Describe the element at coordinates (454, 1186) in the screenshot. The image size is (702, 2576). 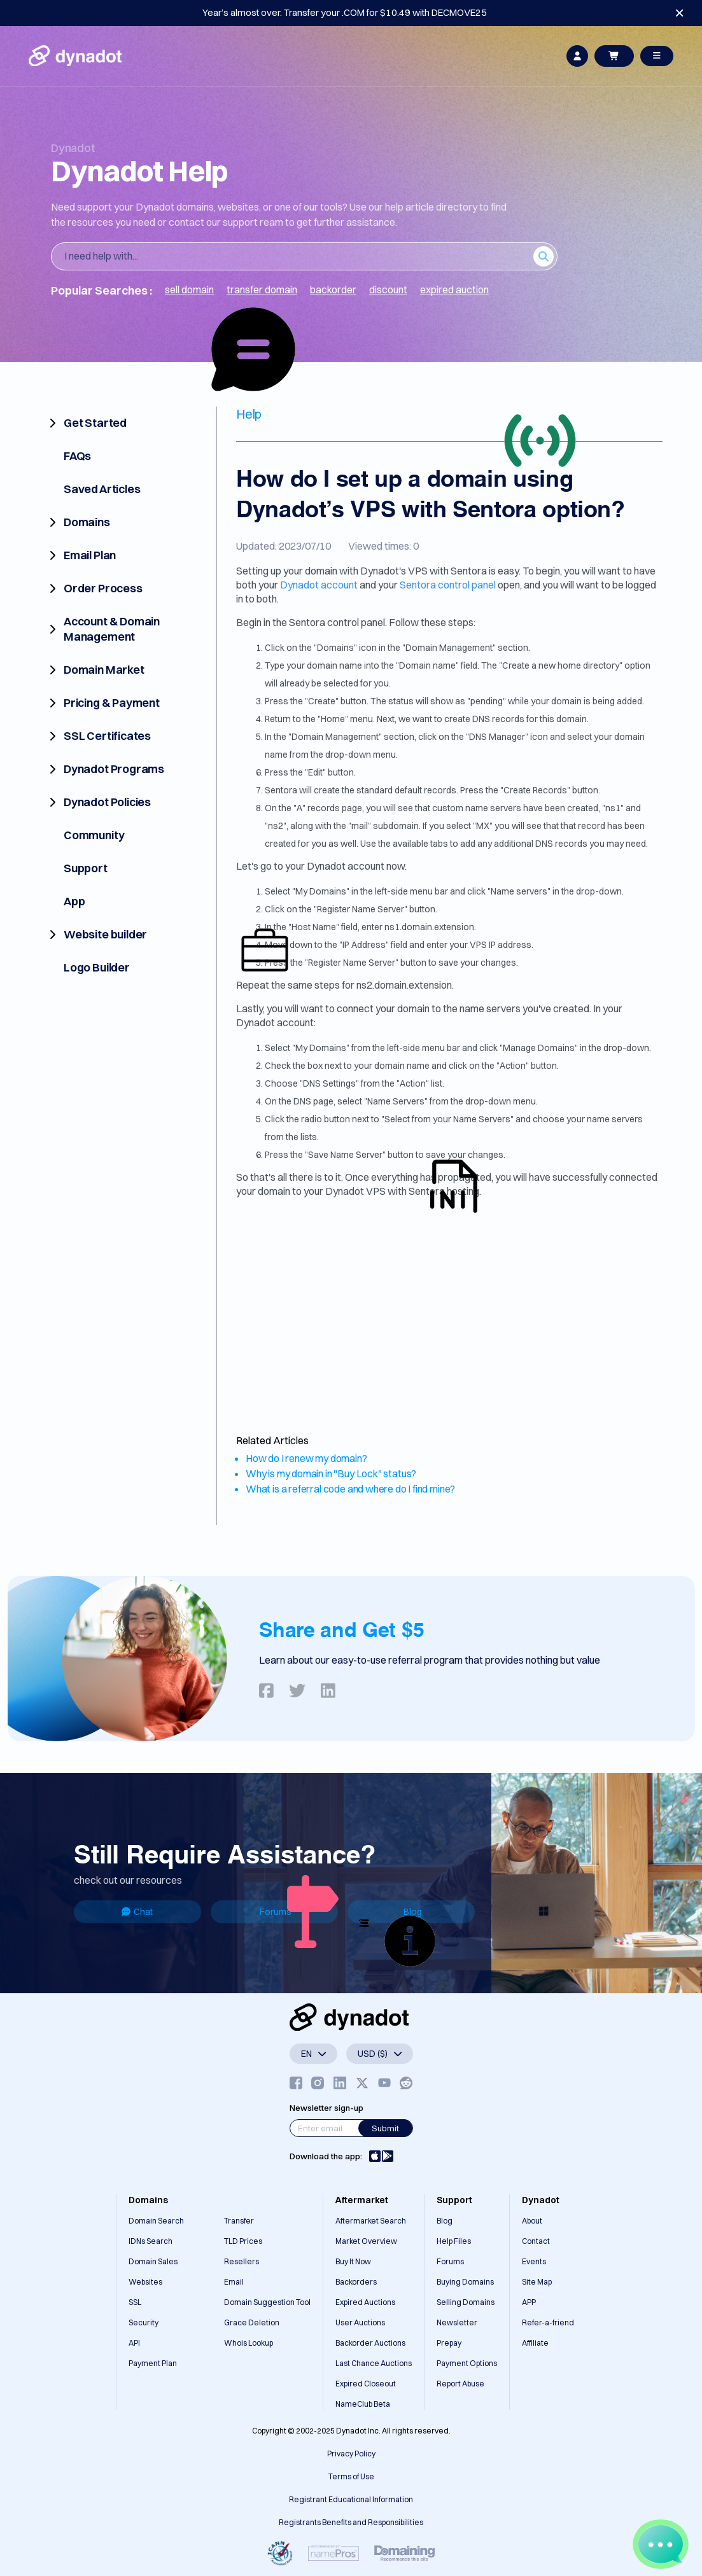
I see `open or view an INI configuration file` at that location.